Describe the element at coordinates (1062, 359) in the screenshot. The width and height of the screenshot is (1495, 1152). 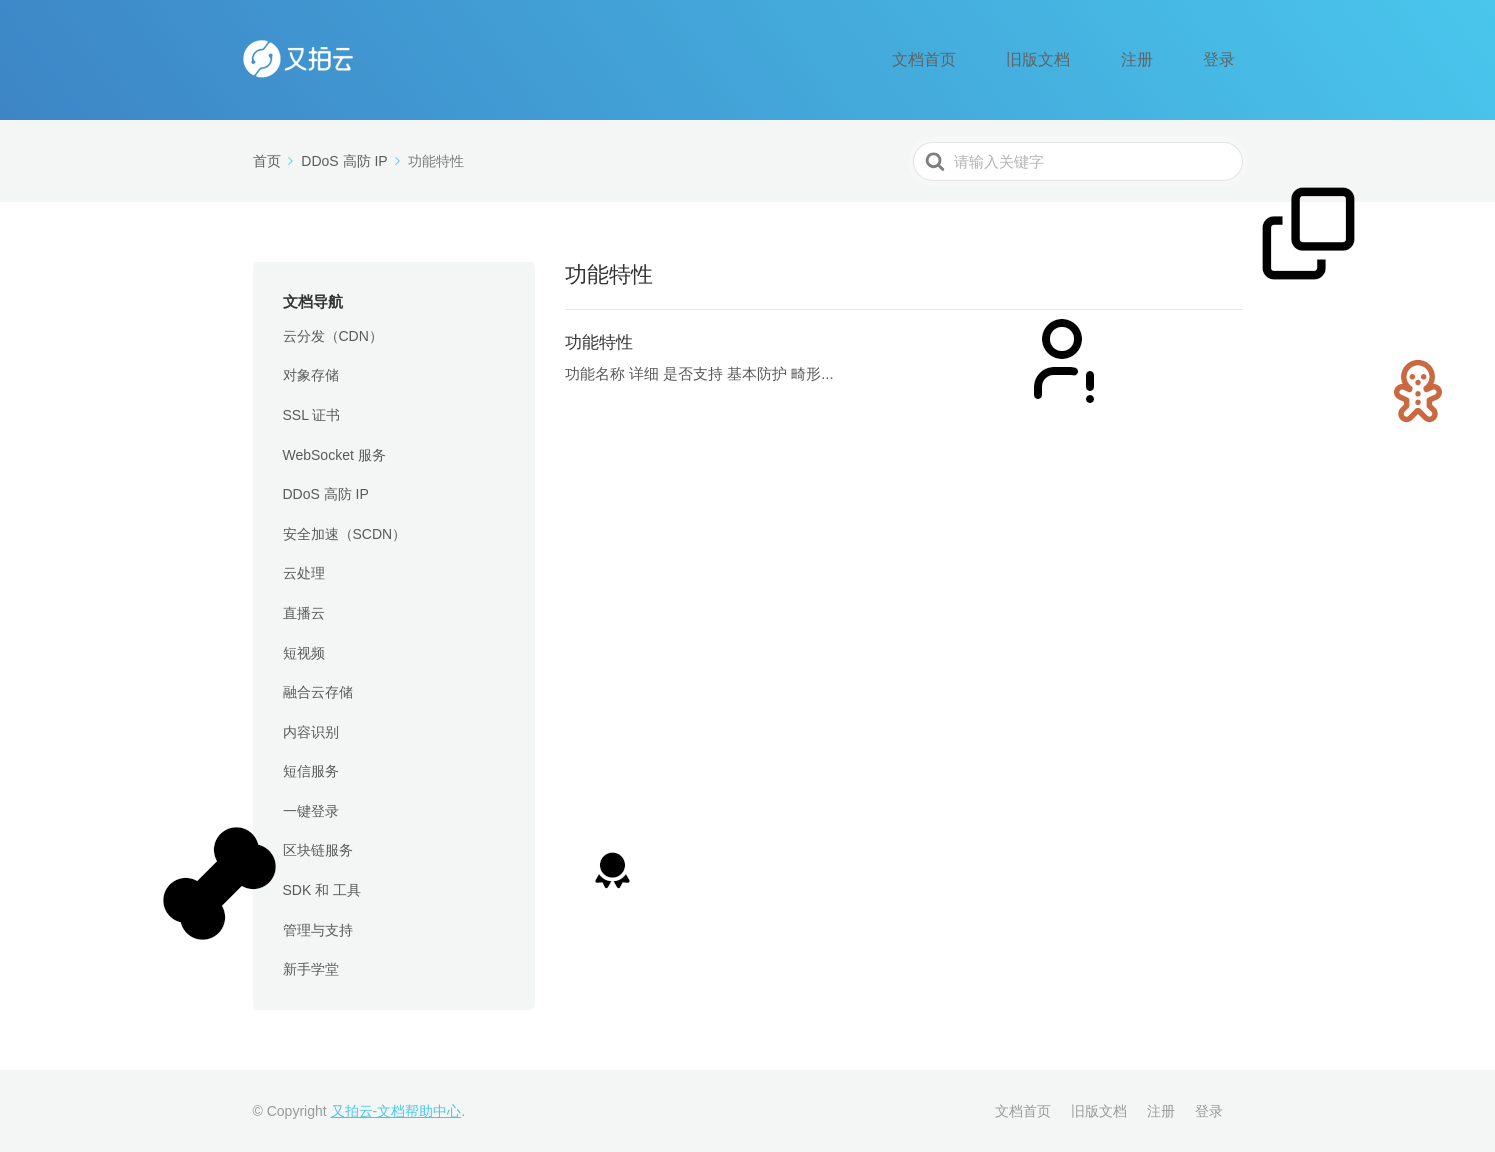
I see `user account requires attention` at that location.